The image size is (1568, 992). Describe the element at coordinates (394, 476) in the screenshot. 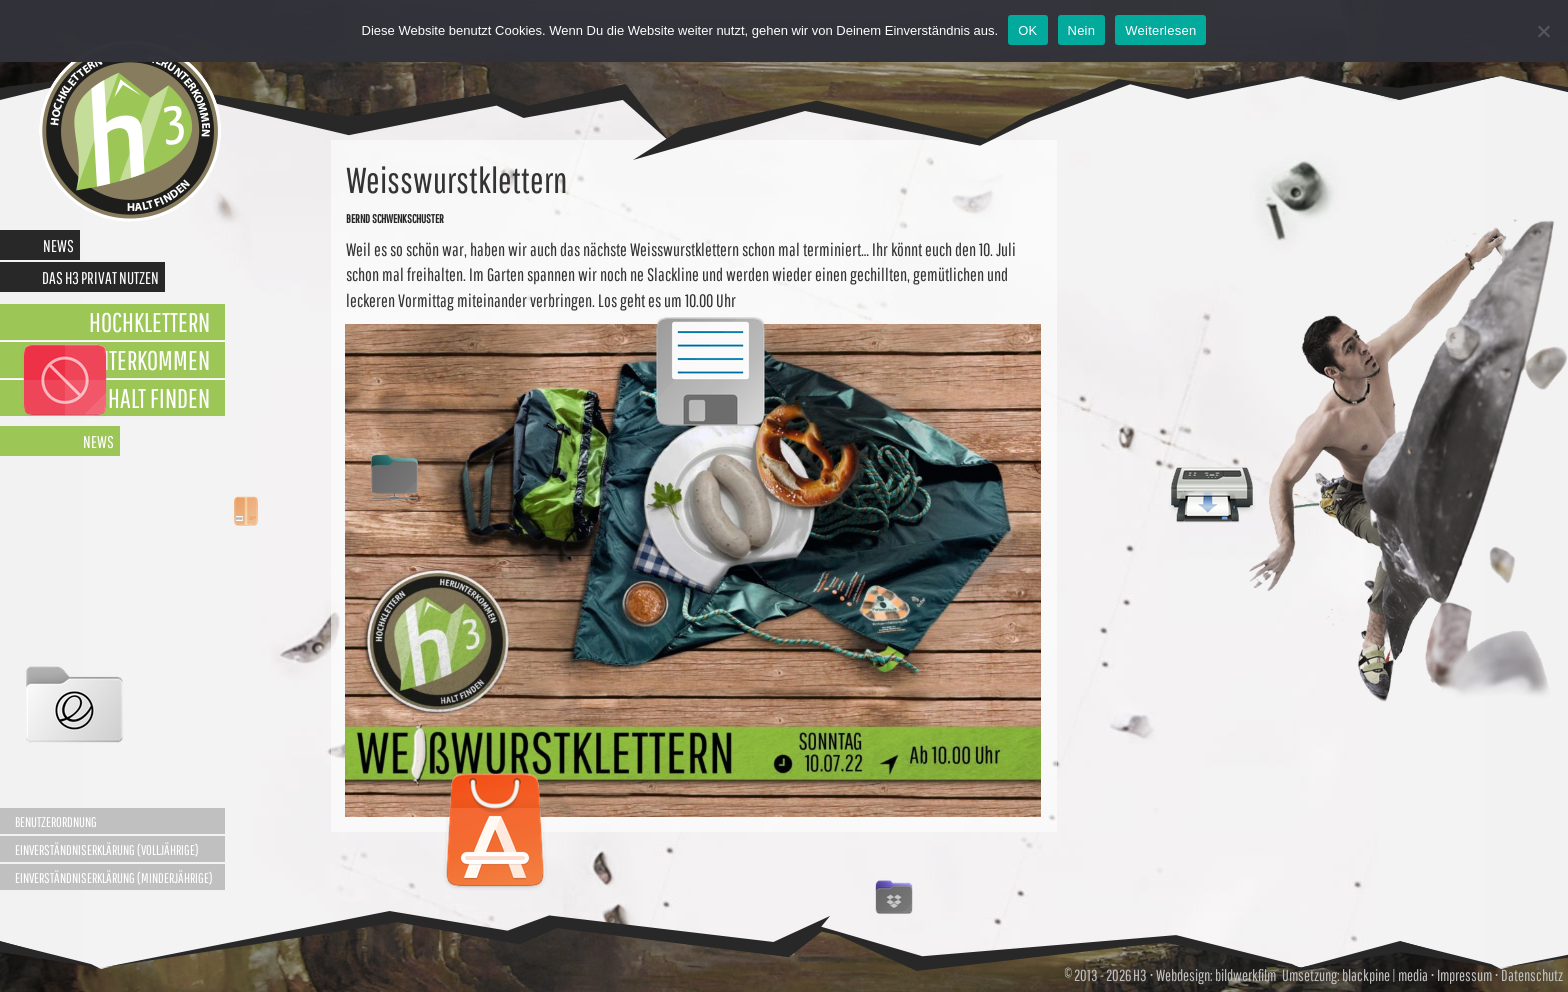

I see `access files stored on a remote server` at that location.